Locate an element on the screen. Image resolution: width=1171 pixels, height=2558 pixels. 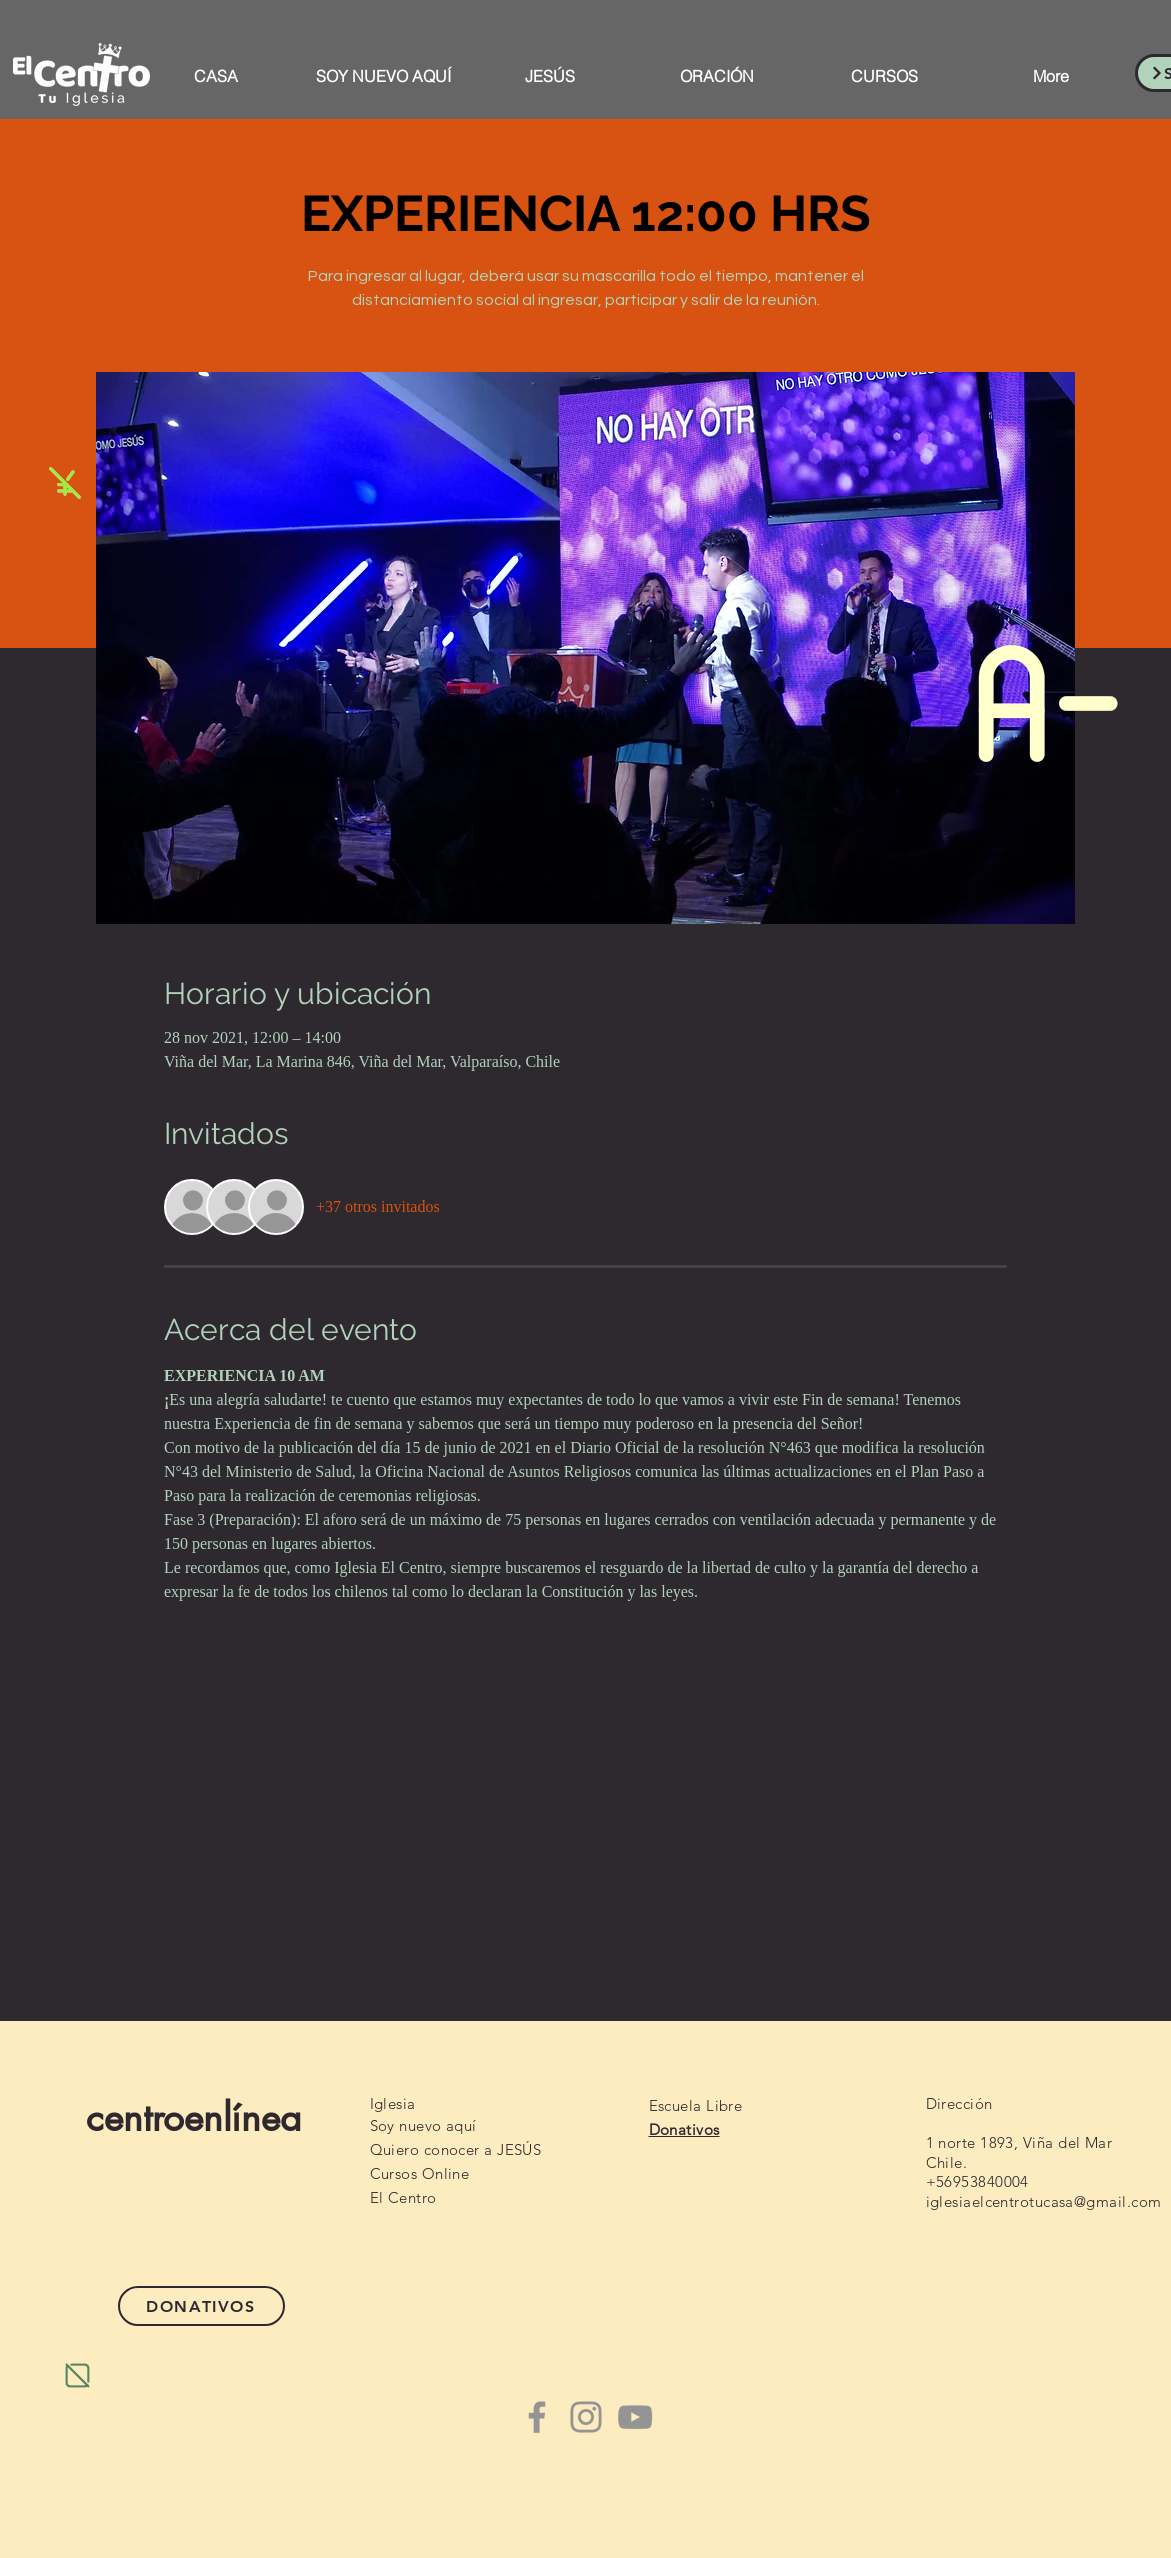
tumble dry not recommended is located at coordinates (77, 2375).